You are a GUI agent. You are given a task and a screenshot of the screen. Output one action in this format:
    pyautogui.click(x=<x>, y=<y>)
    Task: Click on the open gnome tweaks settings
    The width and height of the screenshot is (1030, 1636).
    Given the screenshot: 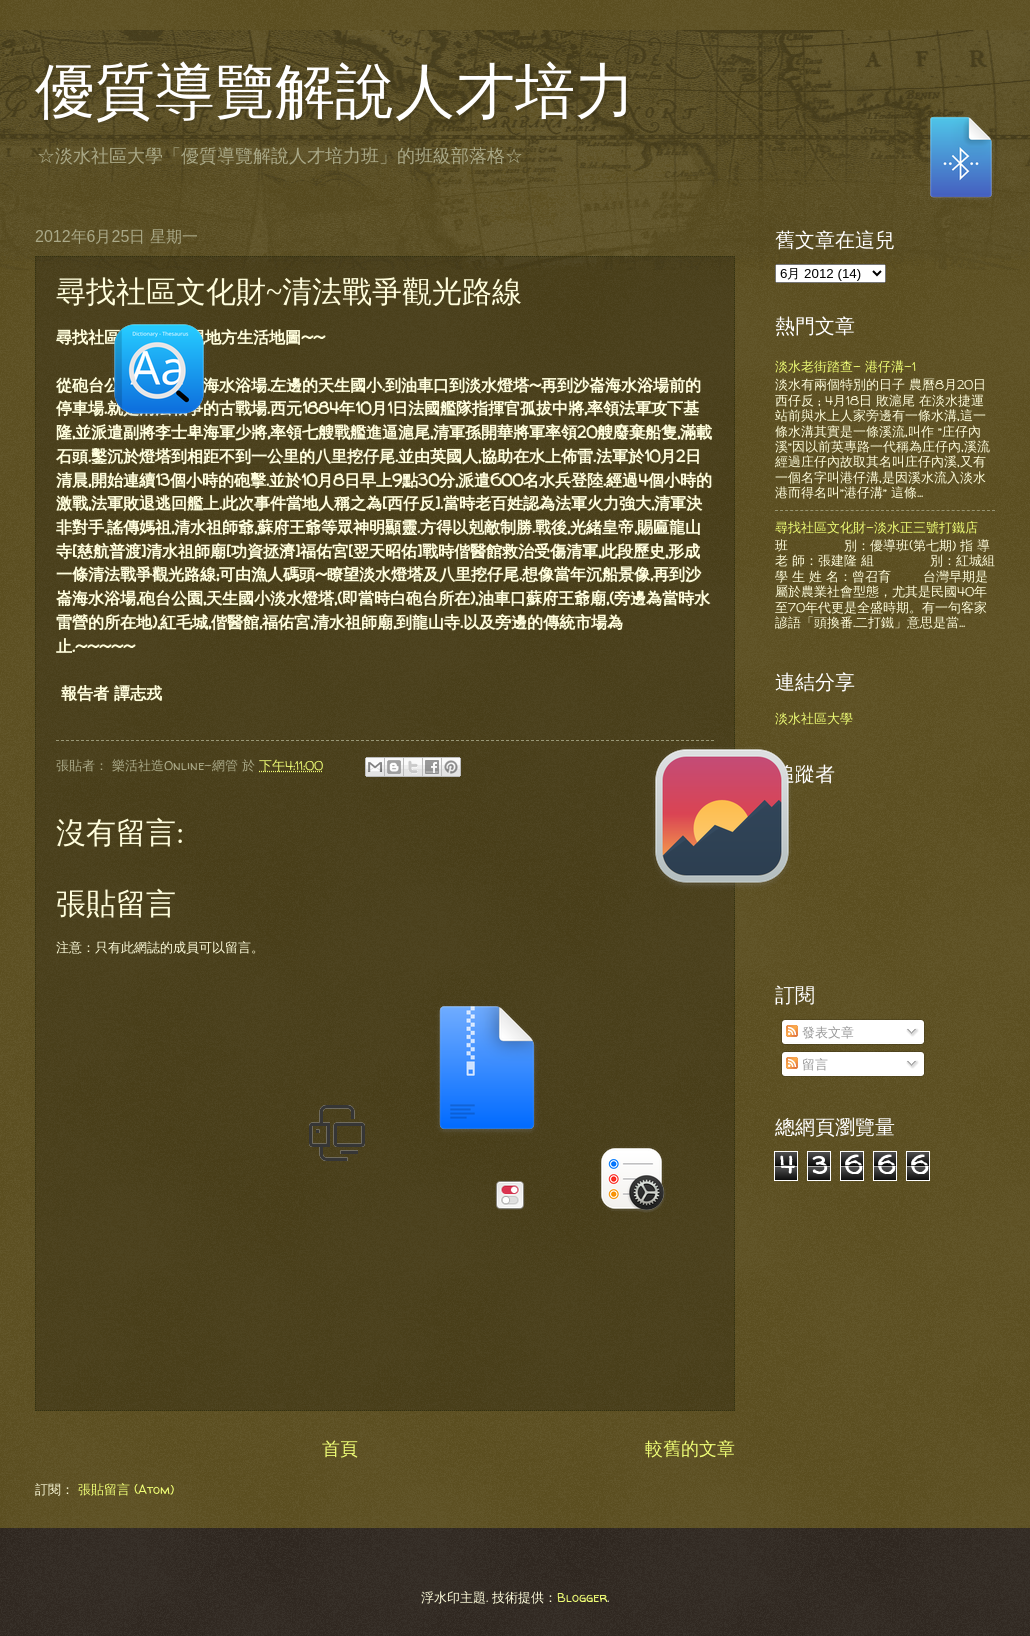 What is the action you would take?
    pyautogui.click(x=510, y=1195)
    